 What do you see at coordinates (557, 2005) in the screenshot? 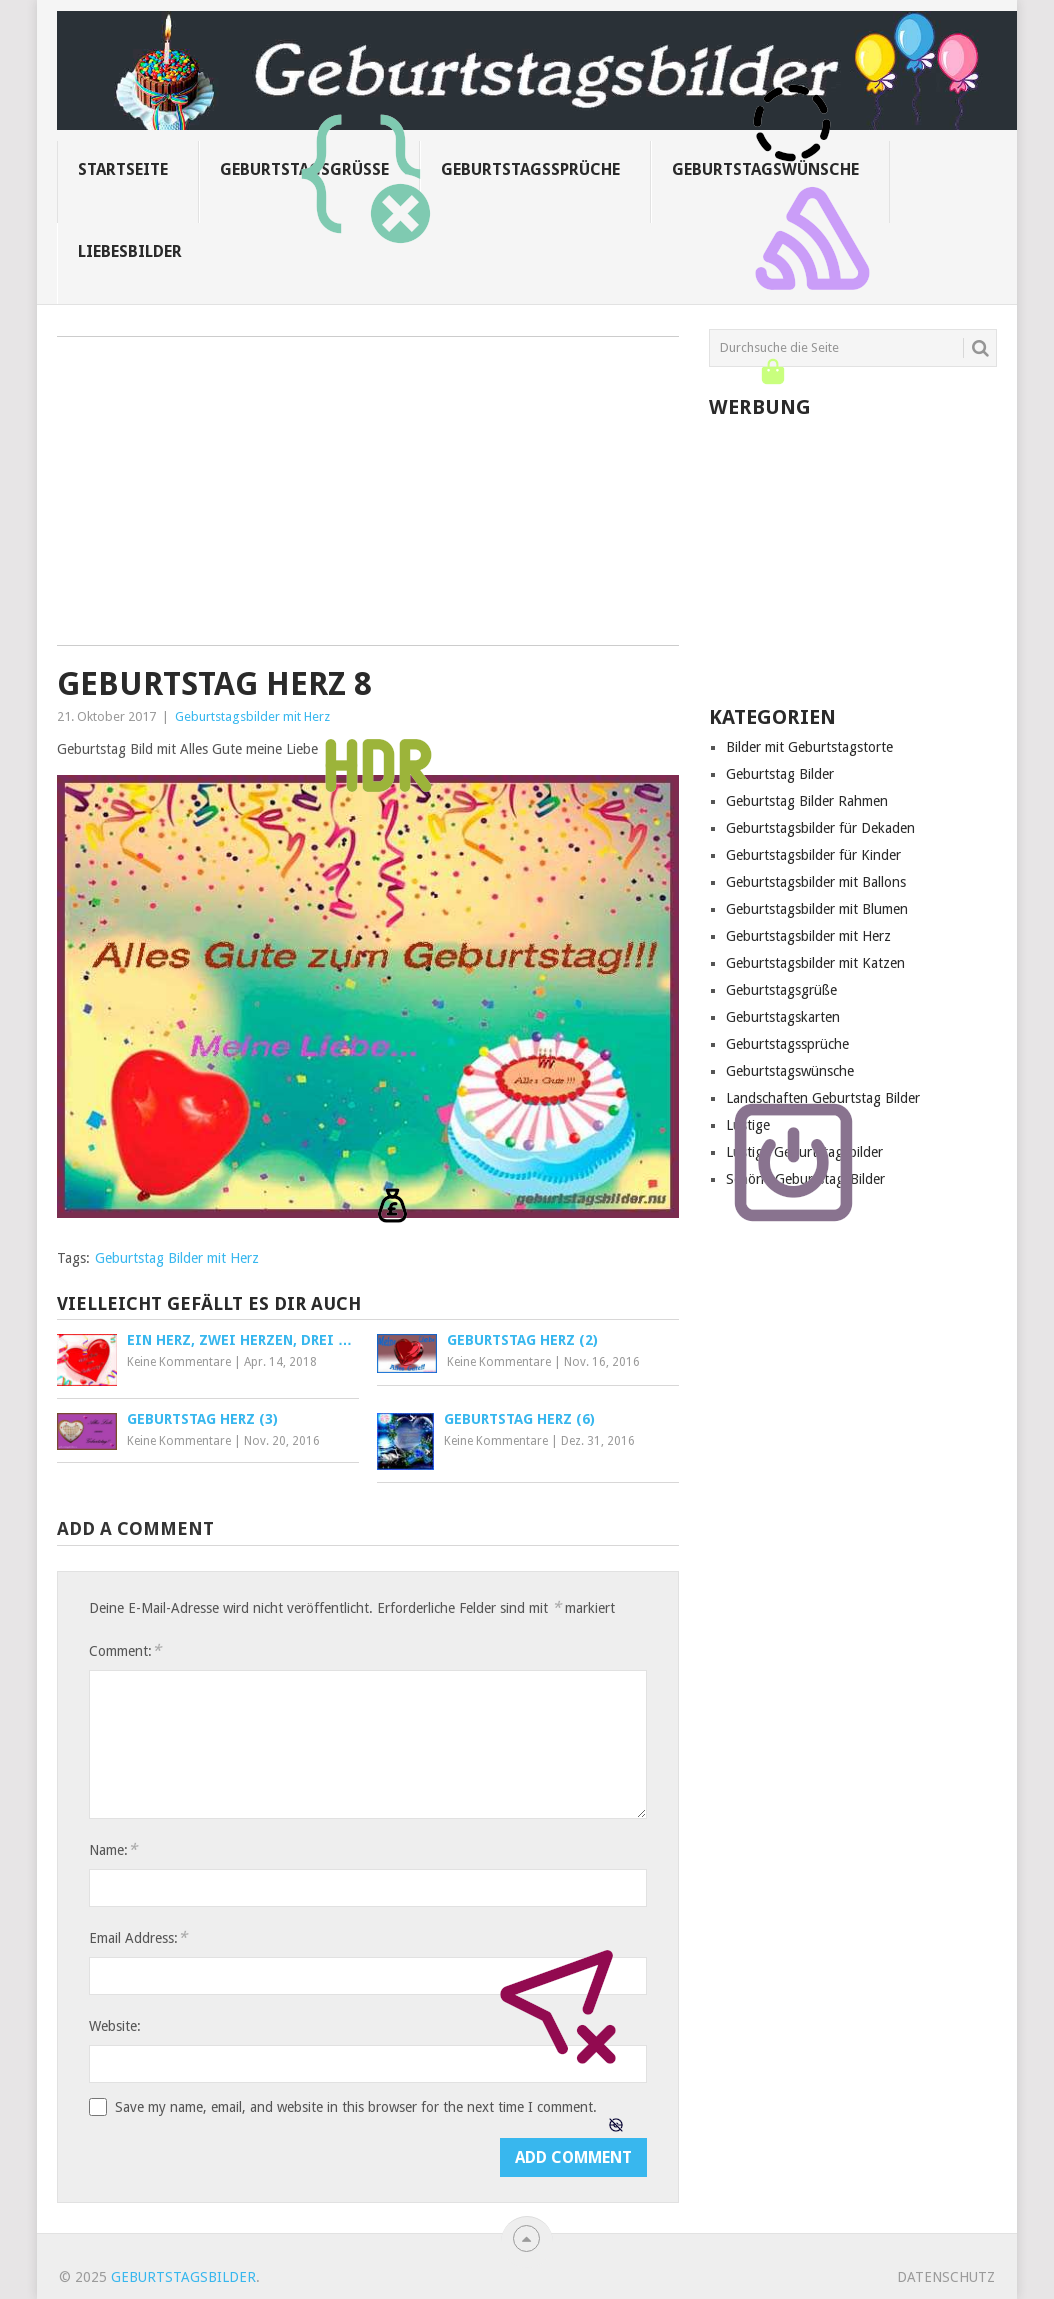
I see `location services unavailable or disabled` at bounding box center [557, 2005].